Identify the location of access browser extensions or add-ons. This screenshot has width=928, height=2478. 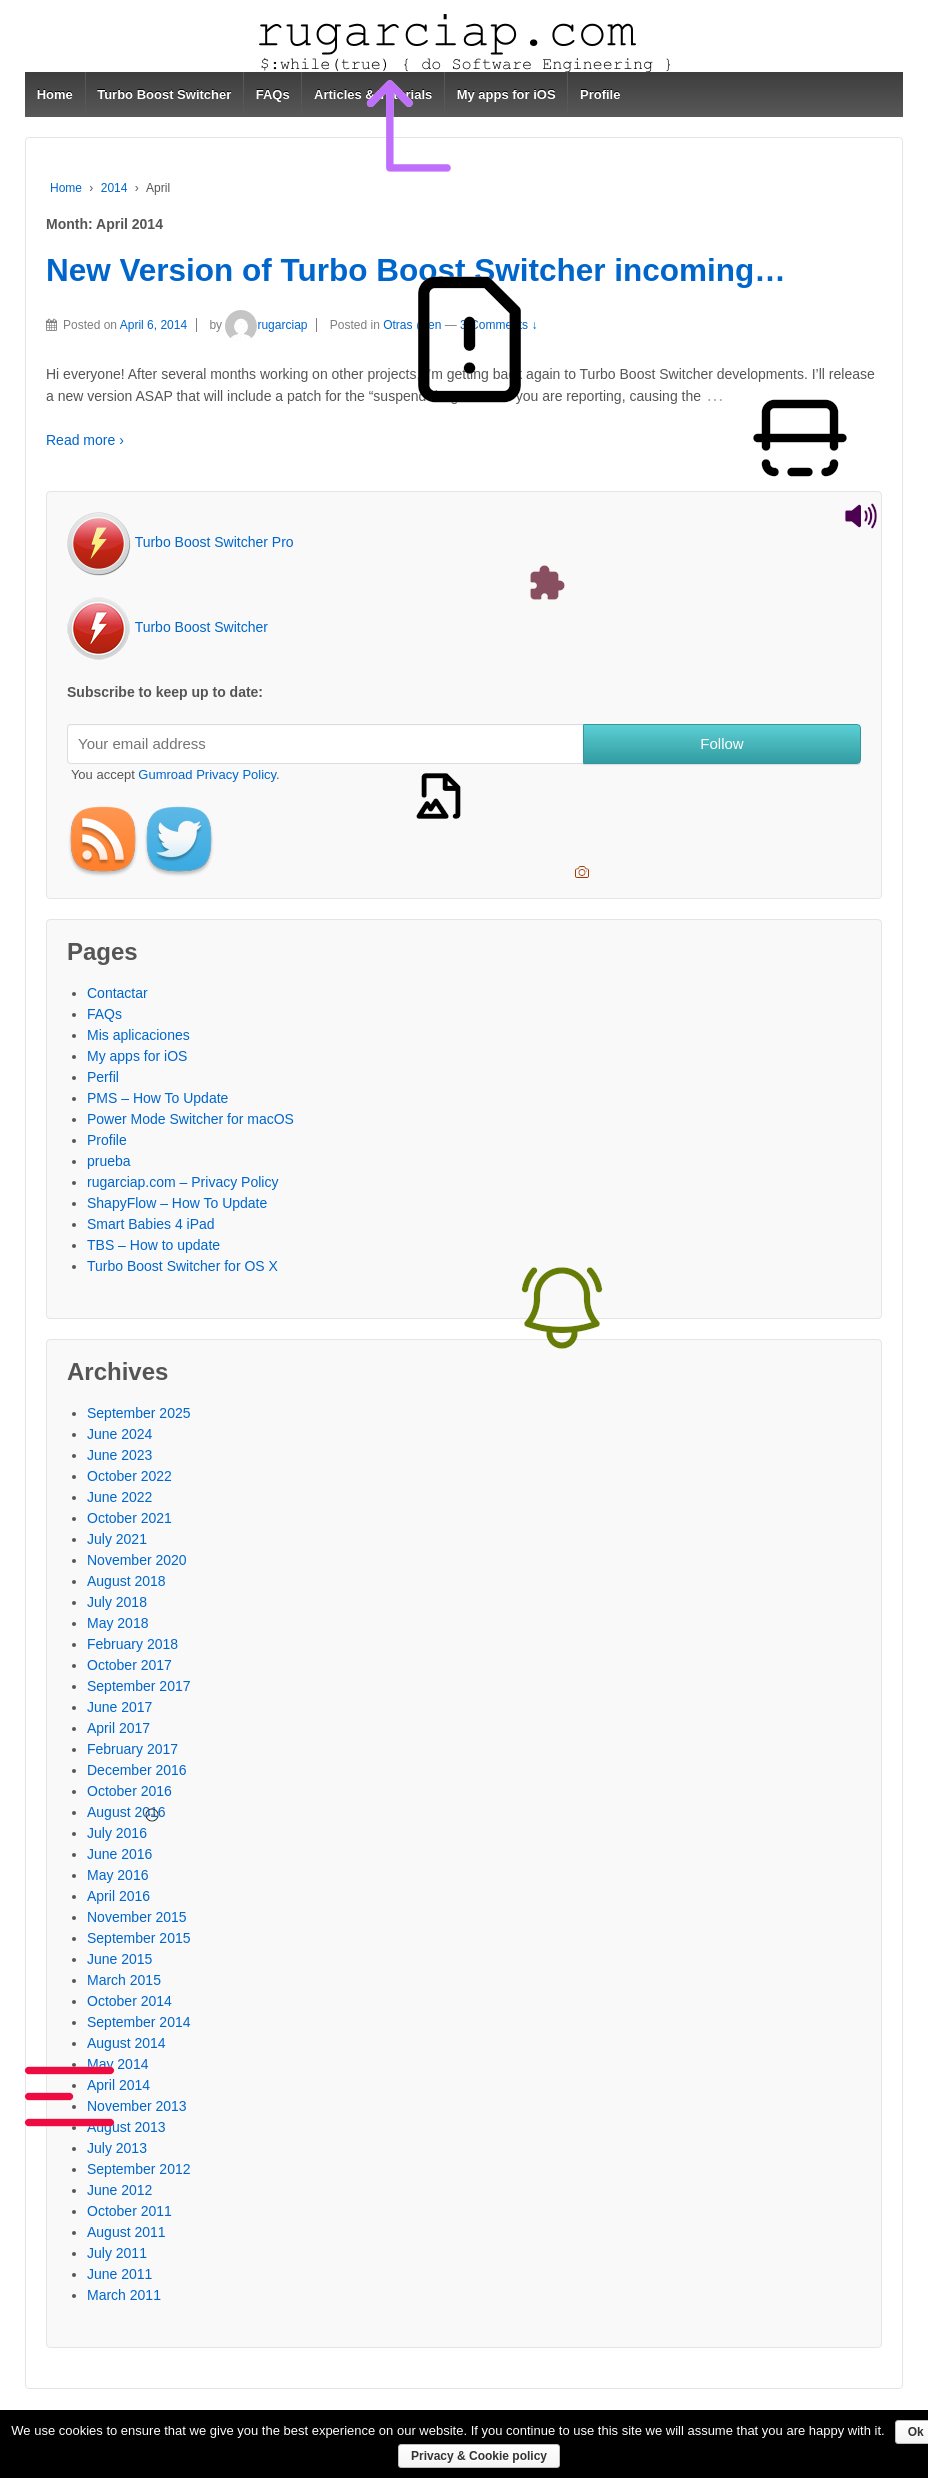
(547, 582).